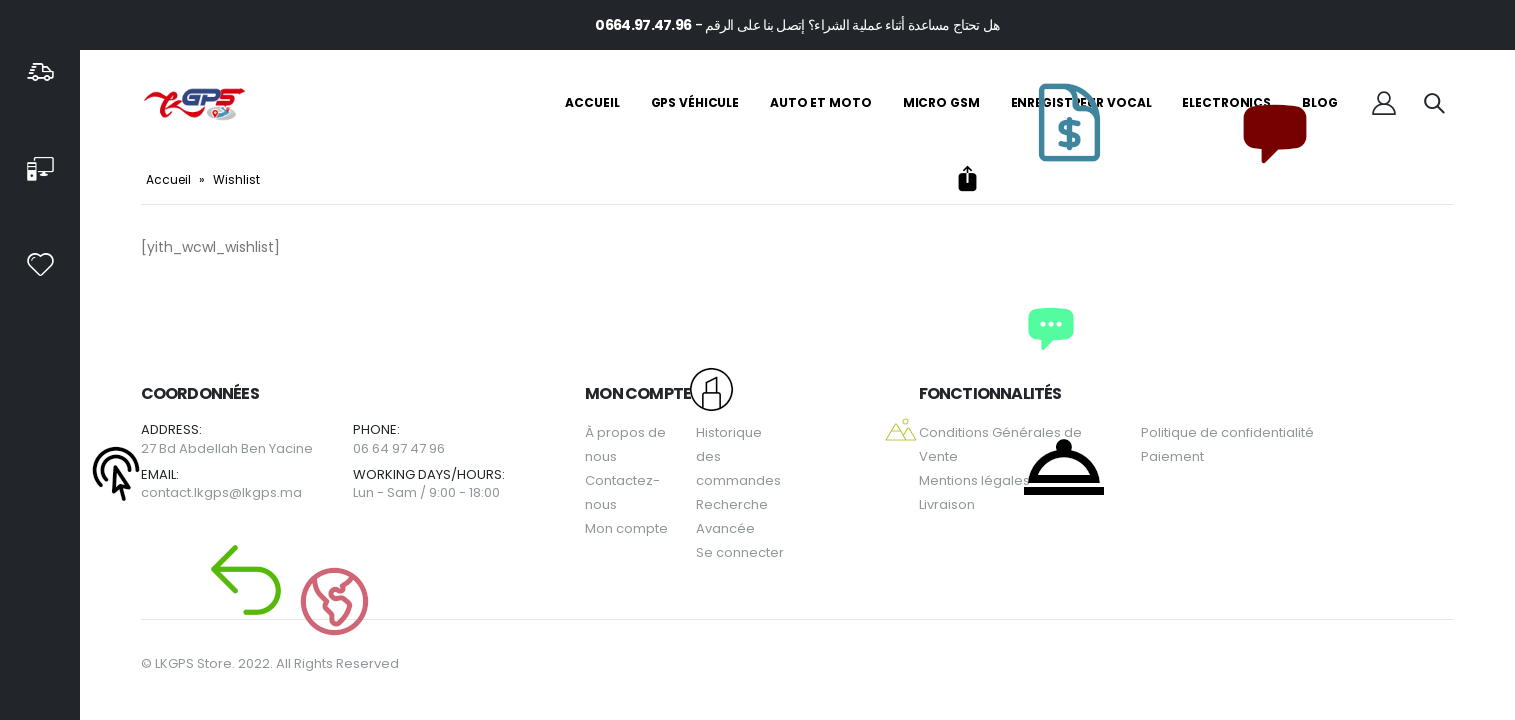  What do you see at coordinates (711, 389) in the screenshot?
I see `highlight or mark selected text` at bounding box center [711, 389].